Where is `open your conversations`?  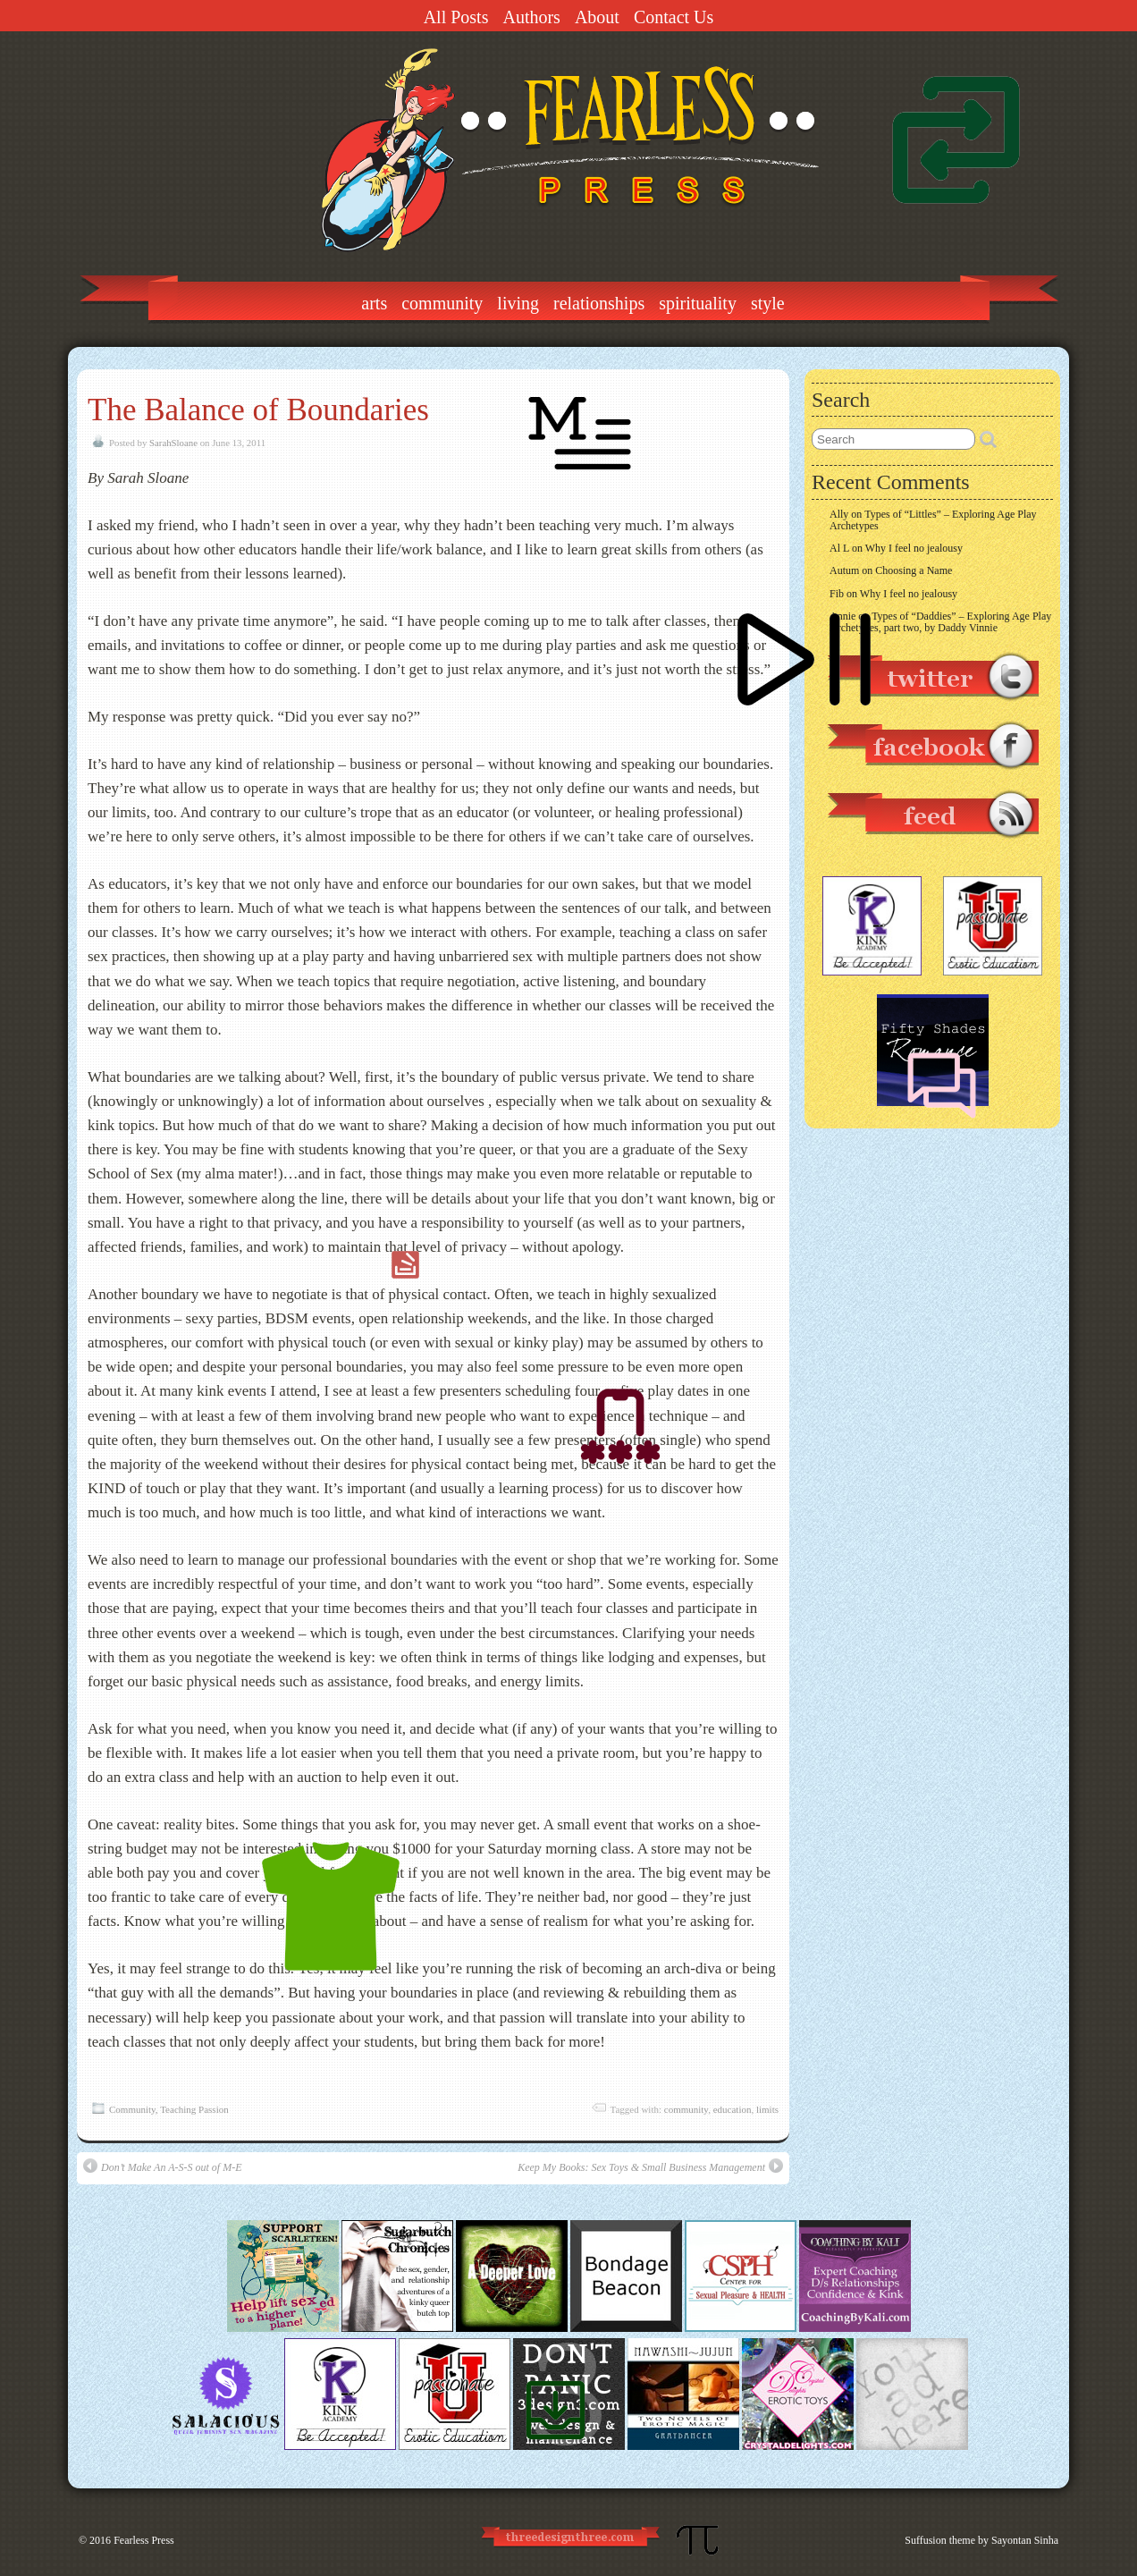 open your conversations is located at coordinates (941, 1084).